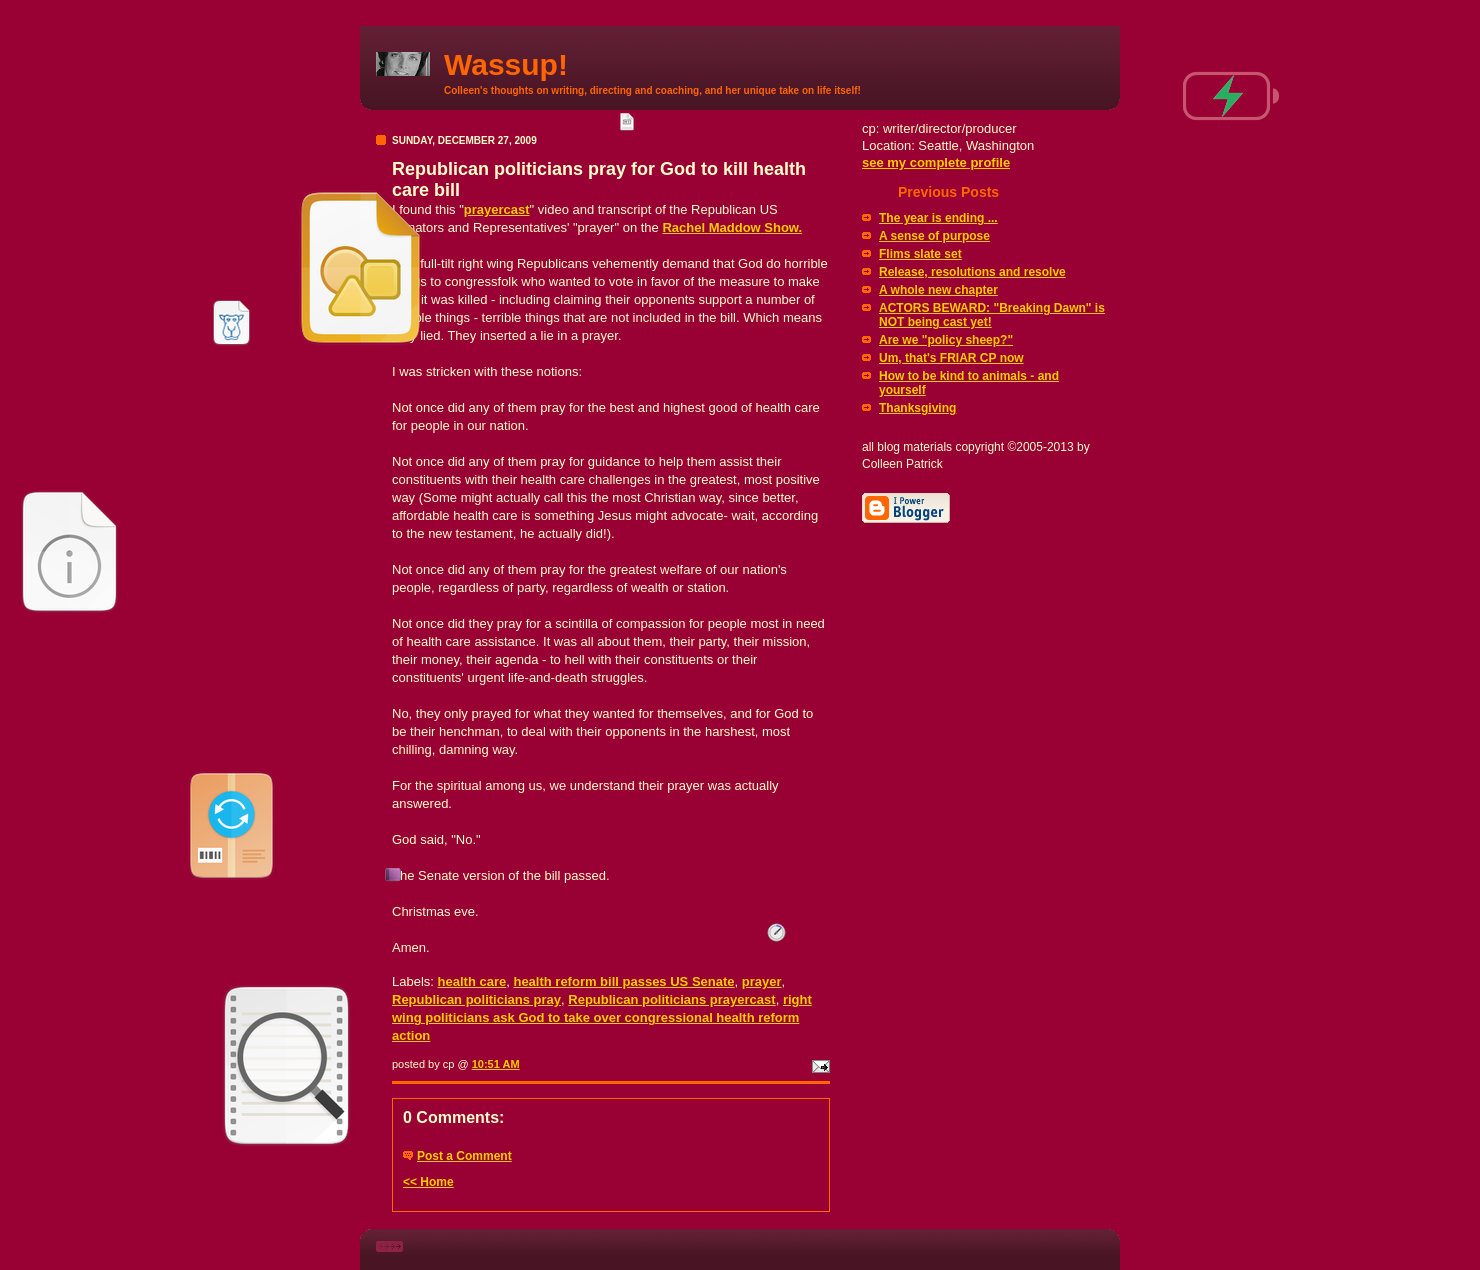 The height and width of the screenshot is (1270, 1480). Describe the element at coordinates (1231, 96) in the screenshot. I see `indicates battery is empty but currently charging` at that location.